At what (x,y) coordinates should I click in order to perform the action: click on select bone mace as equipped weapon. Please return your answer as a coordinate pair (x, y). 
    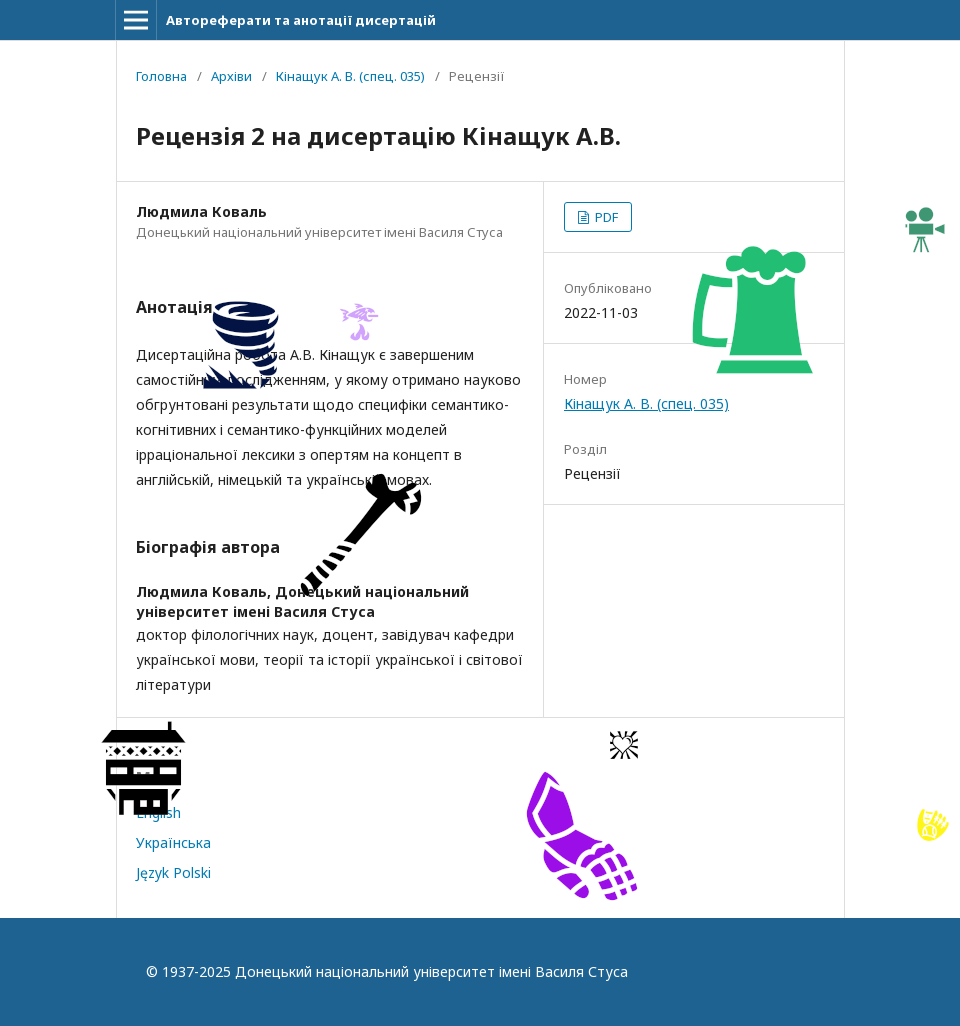
    Looking at the image, I should click on (361, 535).